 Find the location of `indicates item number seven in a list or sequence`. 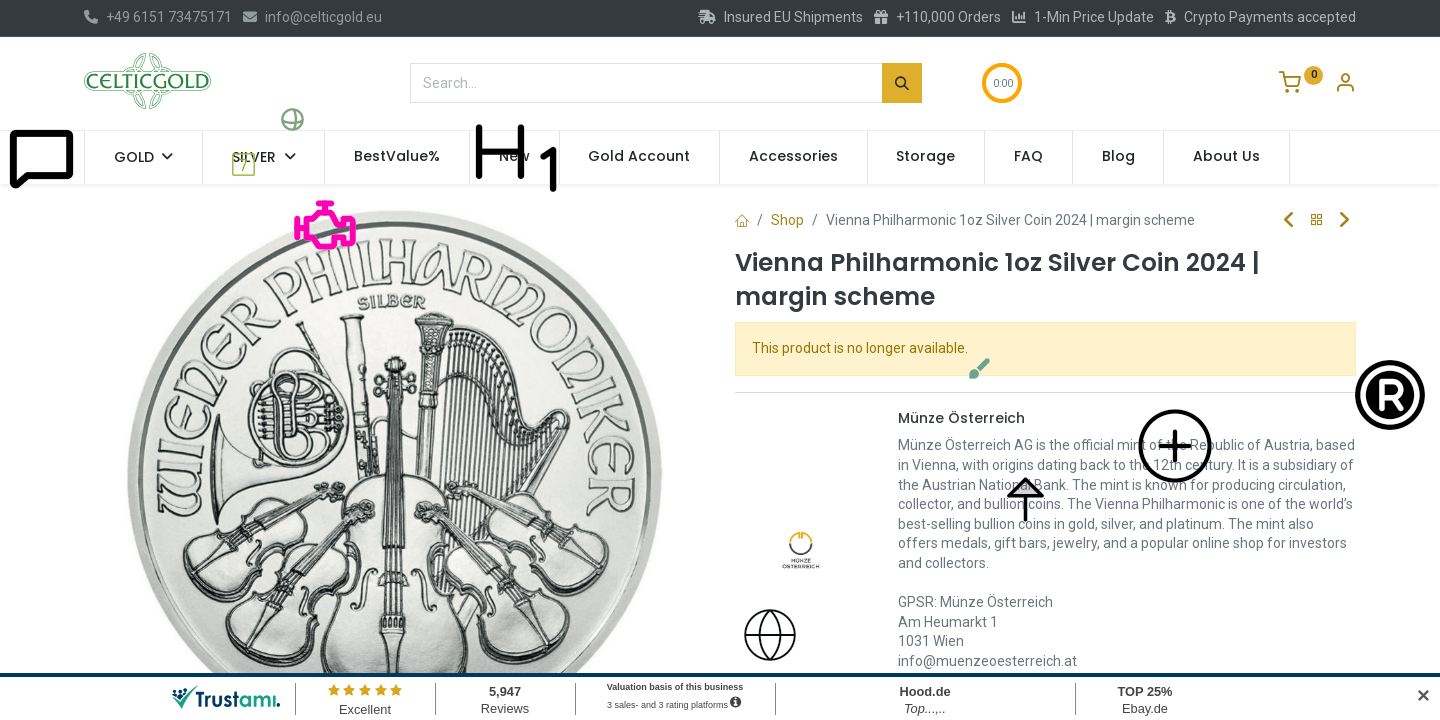

indicates item number seven in a list or sequence is located at coordinates (243, 164).